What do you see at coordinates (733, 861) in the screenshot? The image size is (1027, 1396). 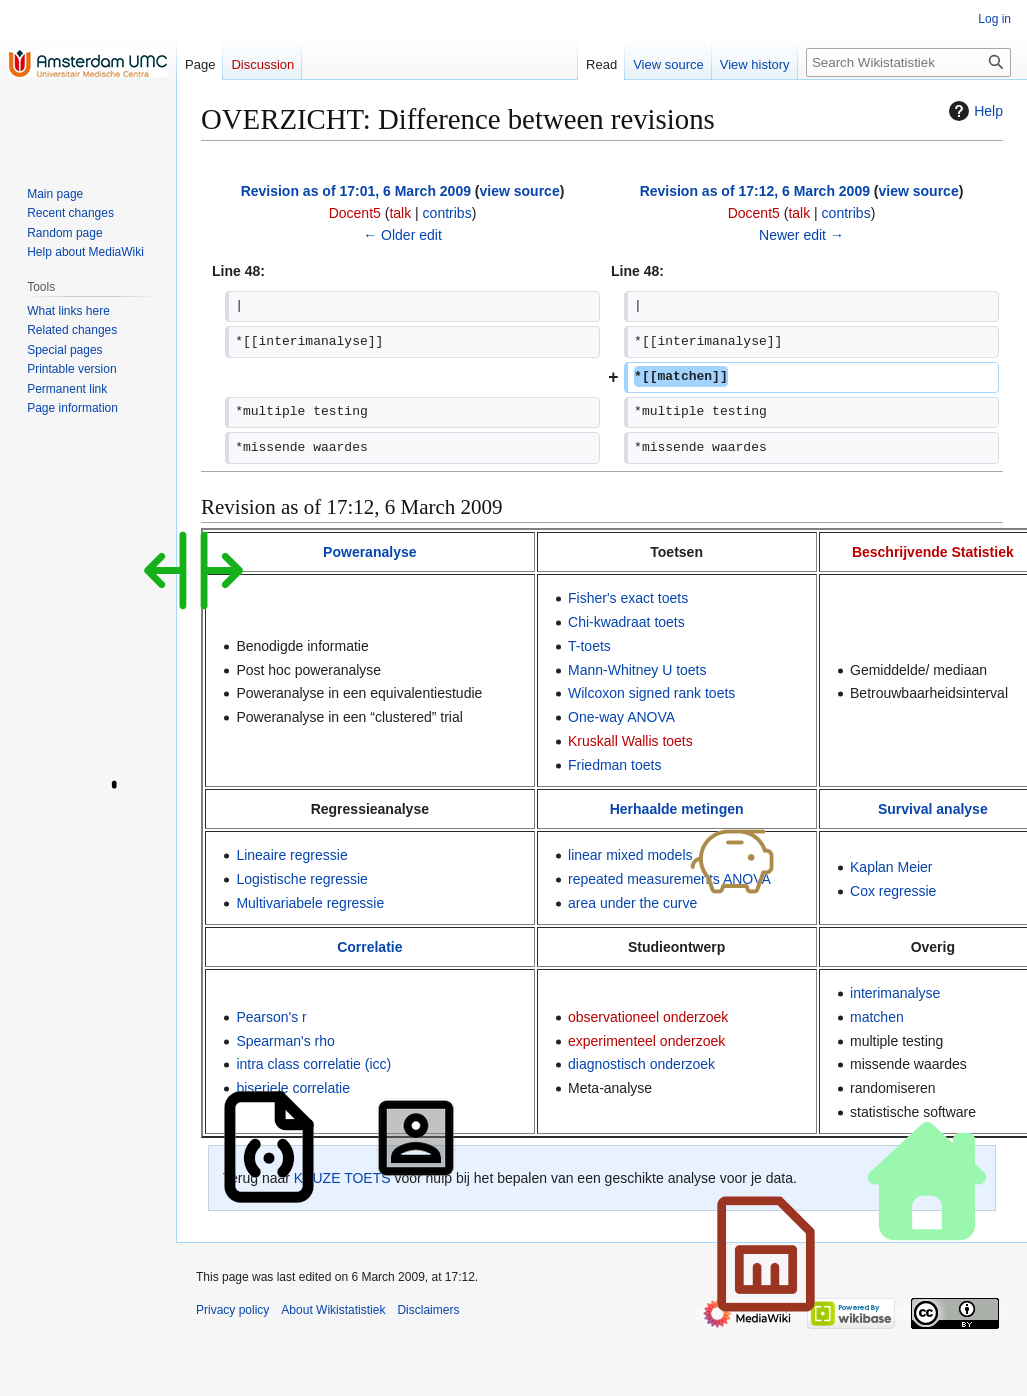 I see `access savings or budget features` at bounding box center [733, 861].